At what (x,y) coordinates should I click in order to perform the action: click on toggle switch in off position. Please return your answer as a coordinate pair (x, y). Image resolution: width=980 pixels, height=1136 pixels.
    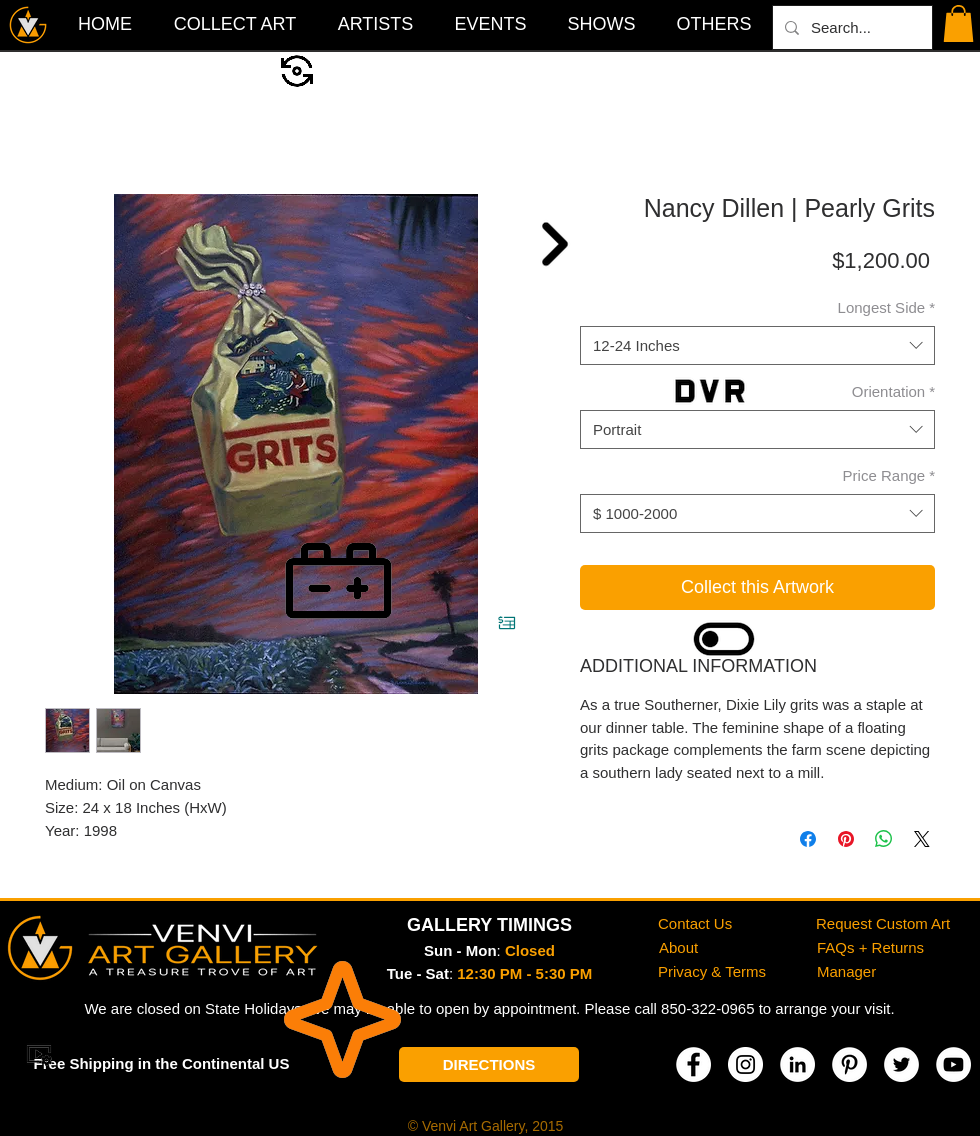
    Looking at the image, I should click on (724, 639).